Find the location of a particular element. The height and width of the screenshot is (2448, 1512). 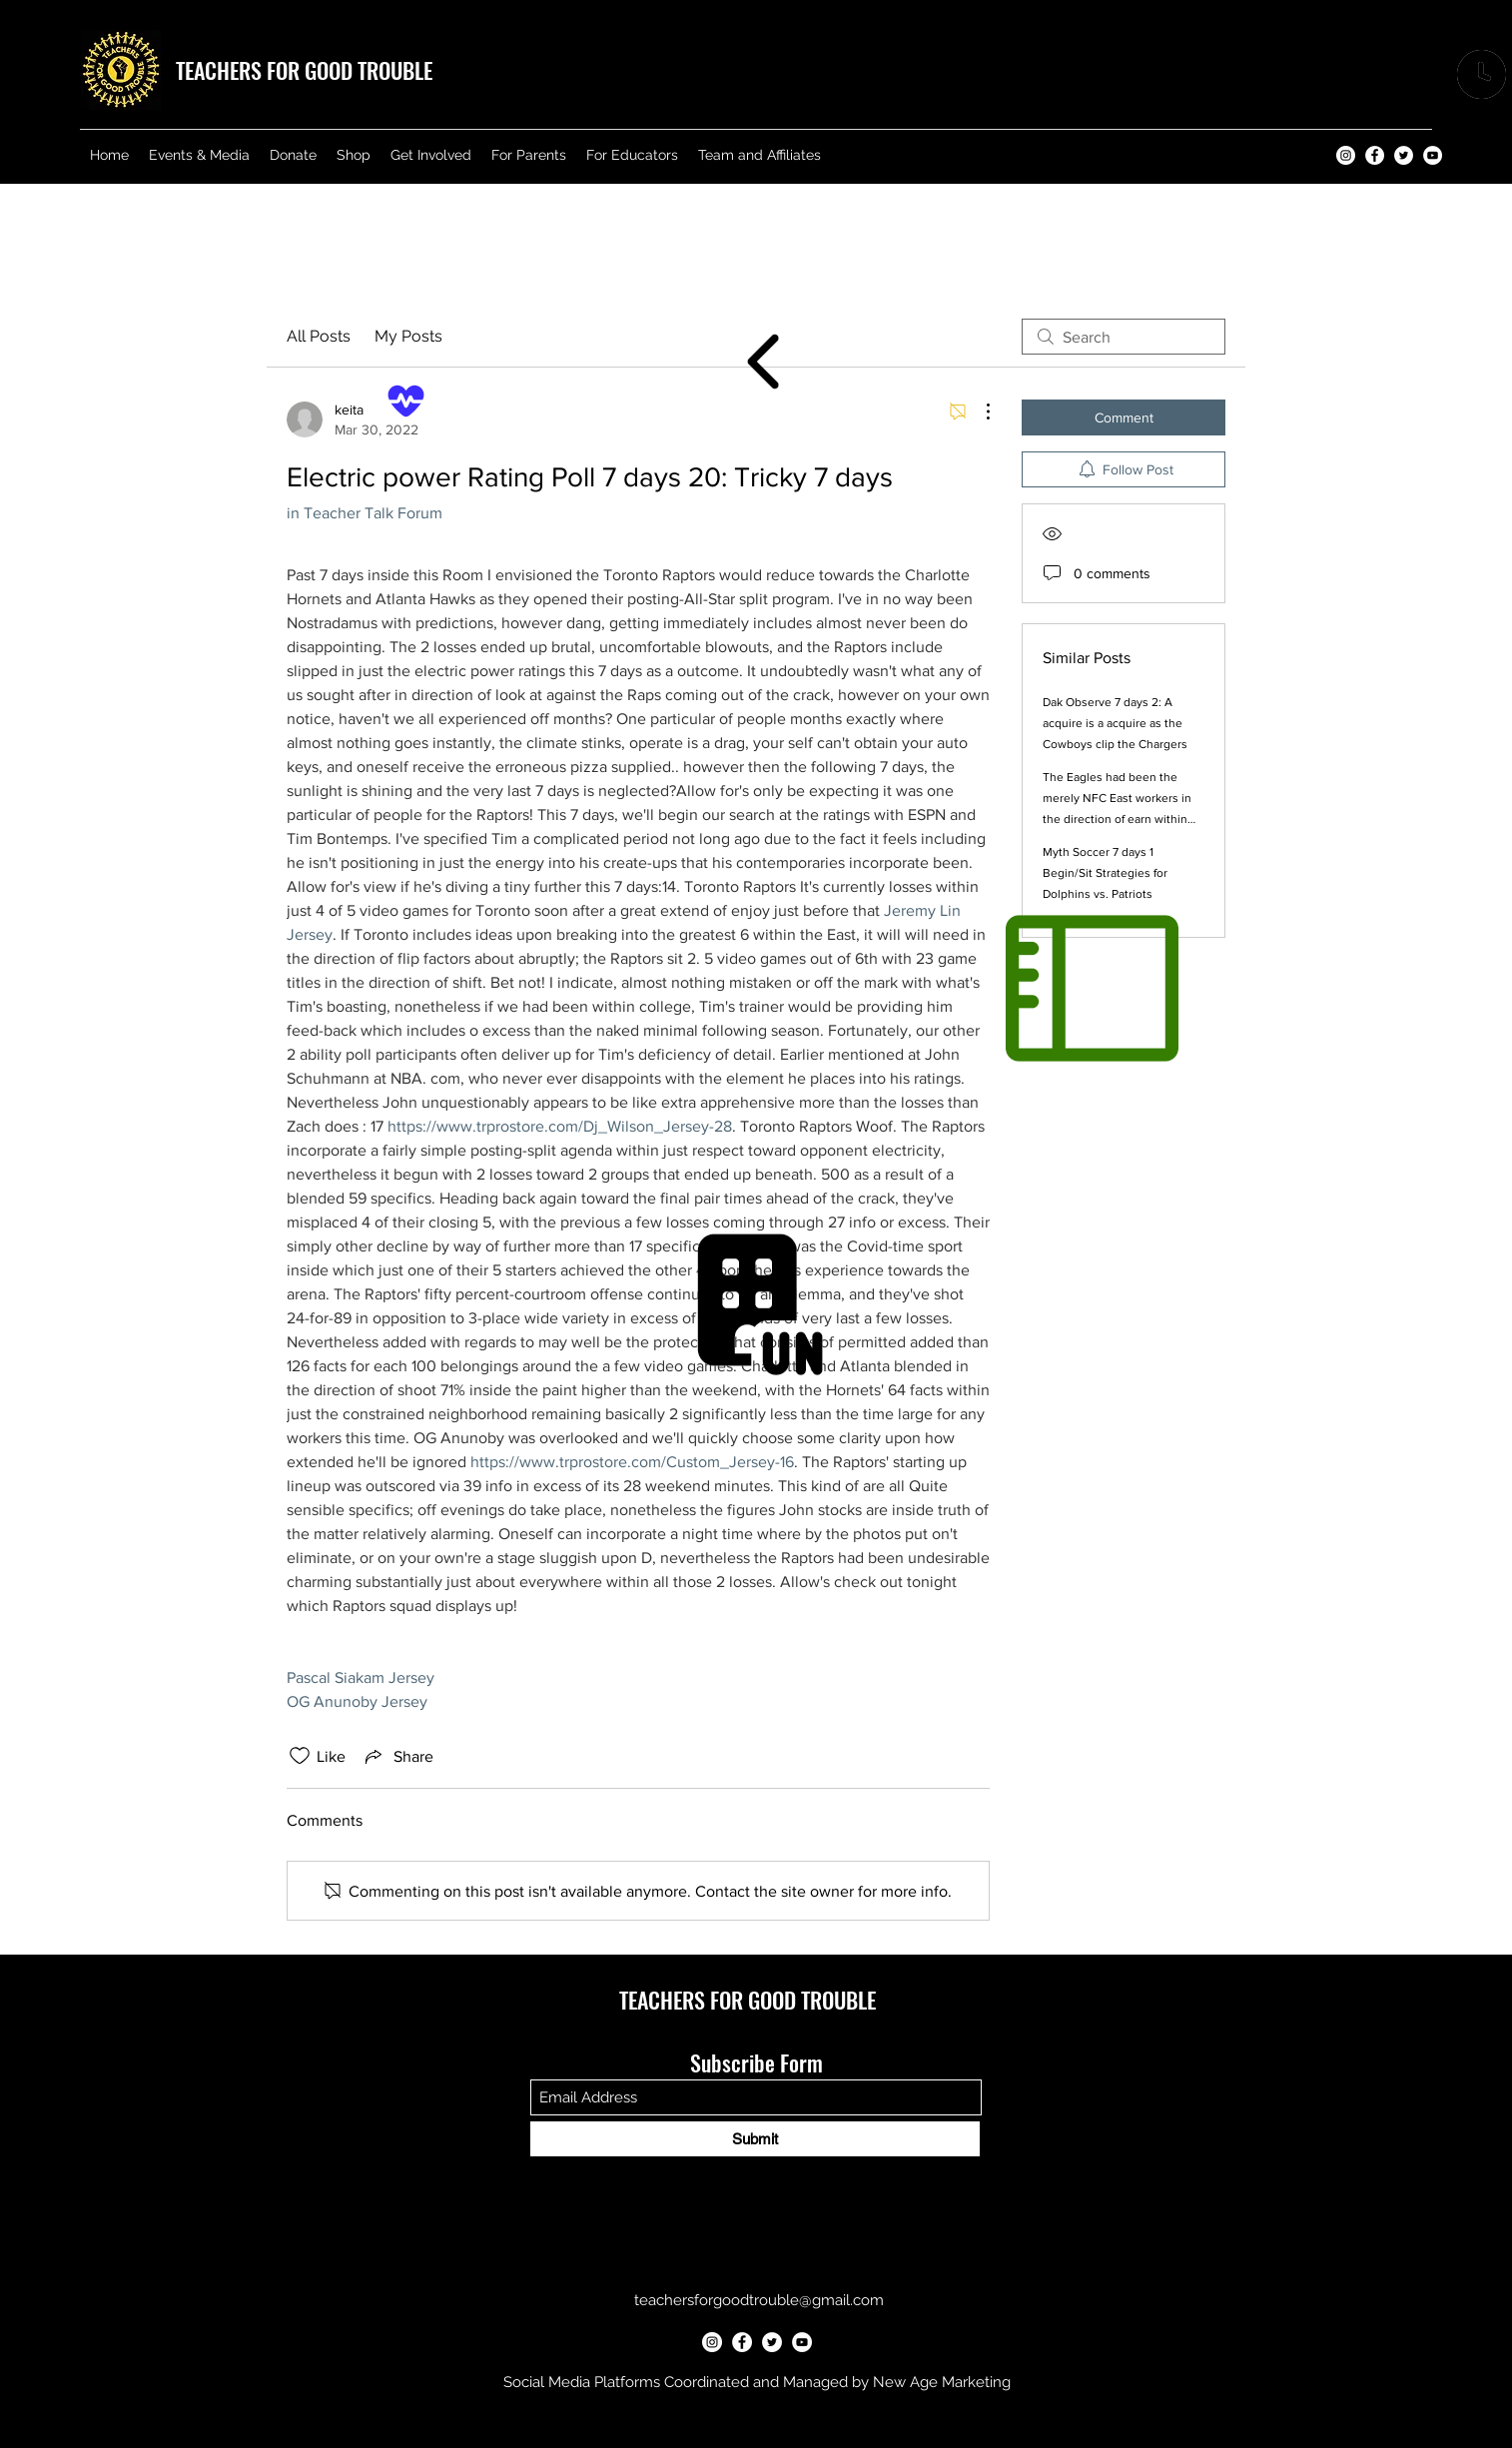

go back to the previous screen is located at coordinates (767, 362).